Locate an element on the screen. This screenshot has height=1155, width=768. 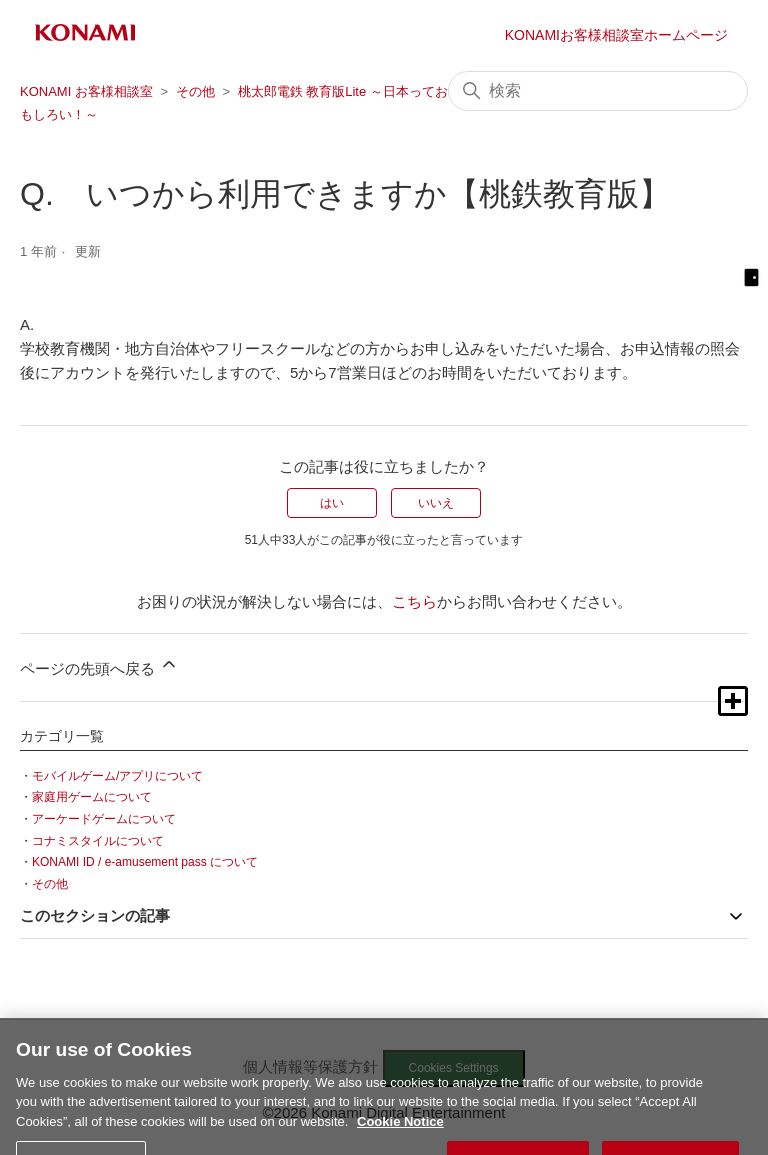
door sensor status indicator is located at coordinates (751, 277).